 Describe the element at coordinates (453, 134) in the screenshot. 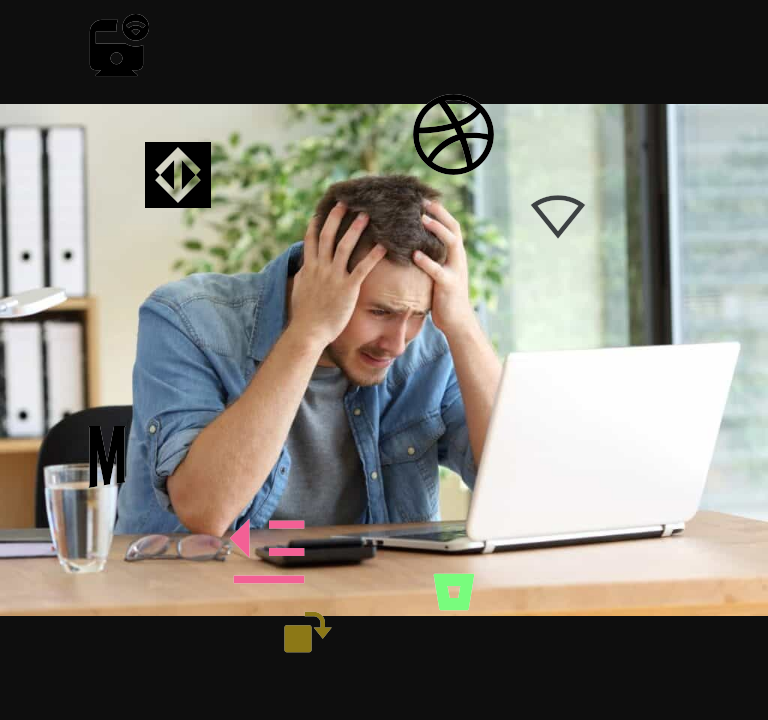

I see `visit Dribbble profile or portfolio` at that location.